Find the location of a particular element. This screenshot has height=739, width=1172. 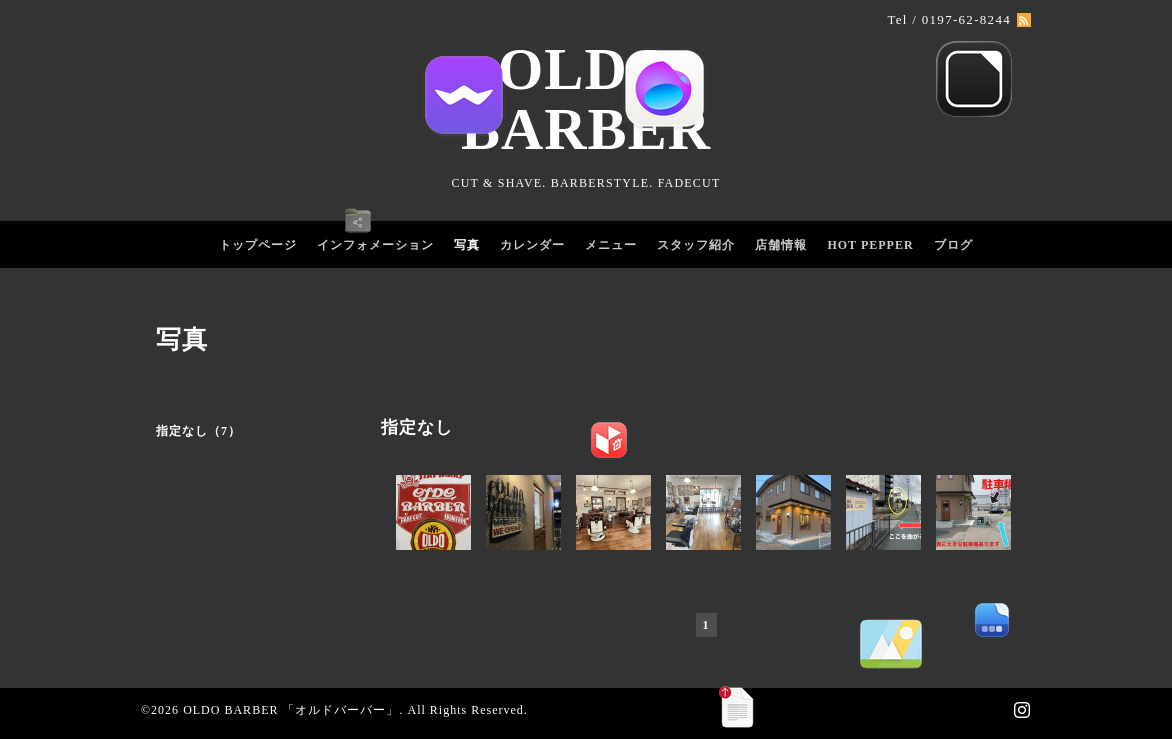

open ferdium messaging aggregator app is located at coordinates (464, 95).